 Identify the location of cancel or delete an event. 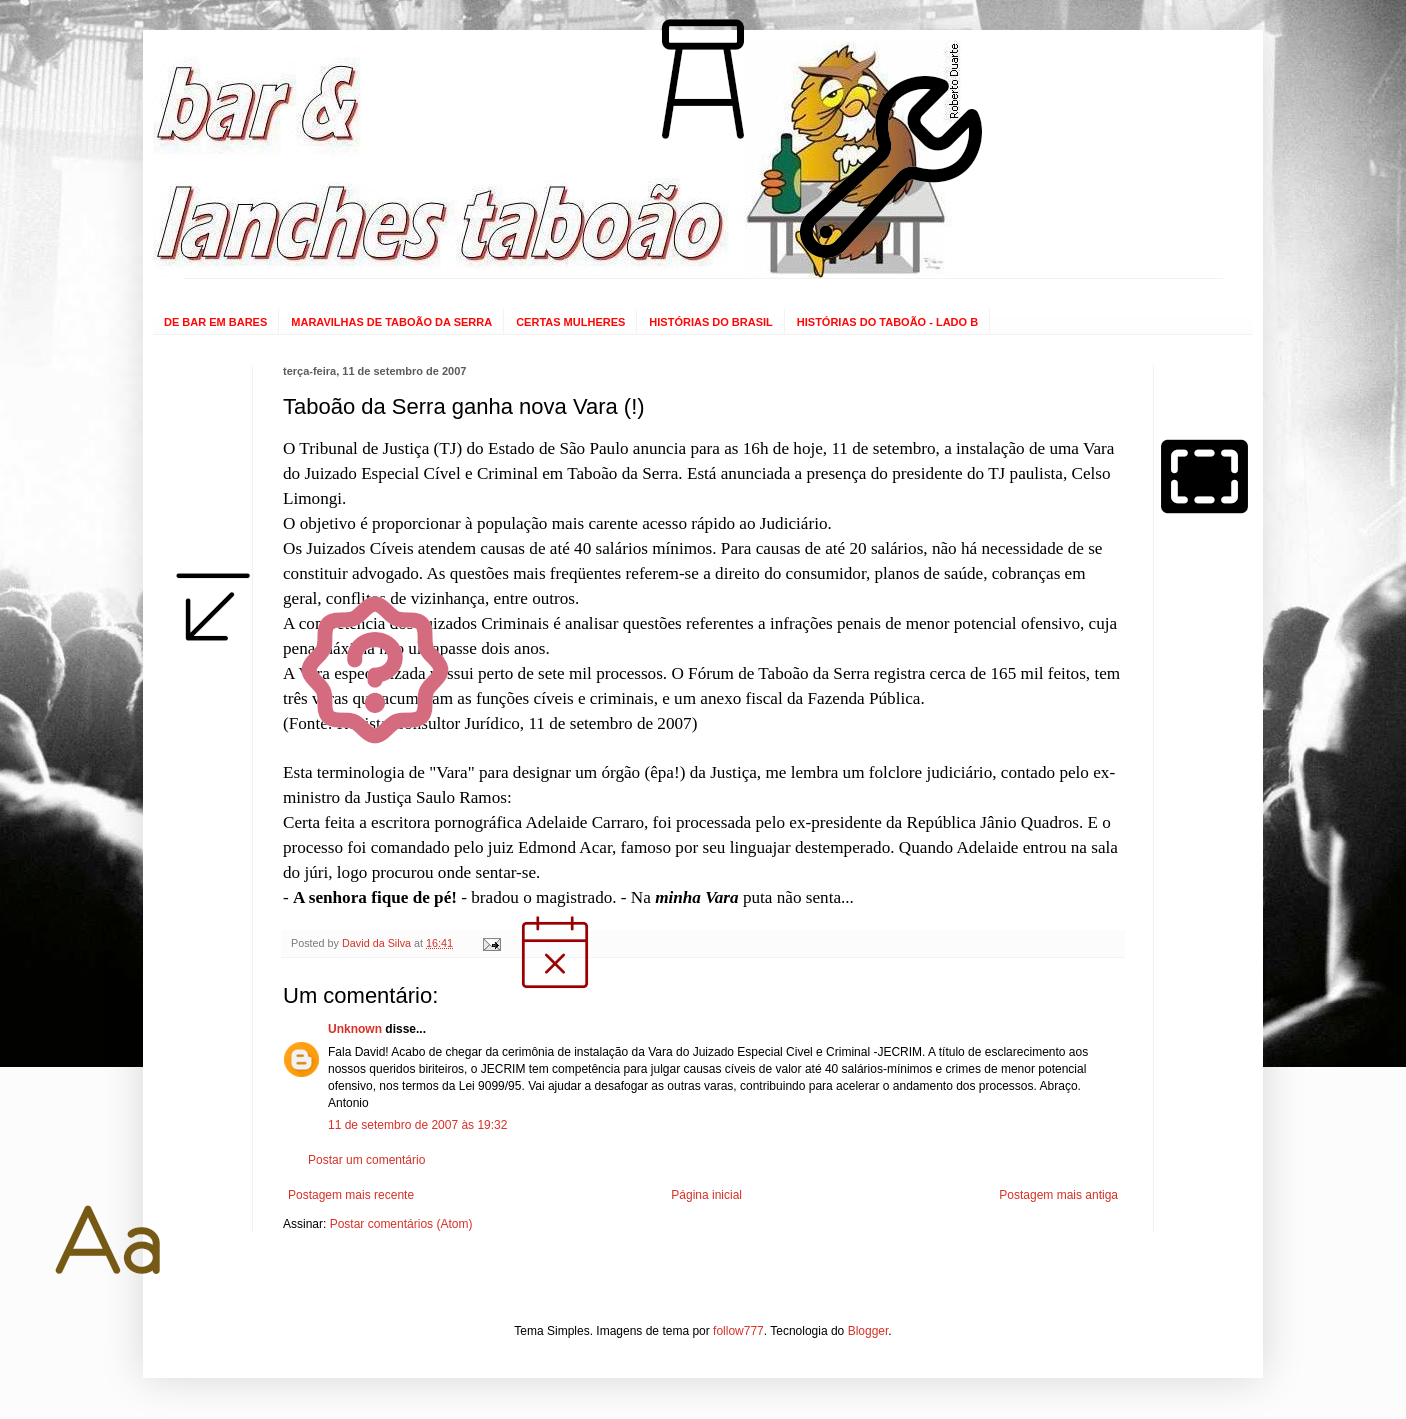
(555, 955).